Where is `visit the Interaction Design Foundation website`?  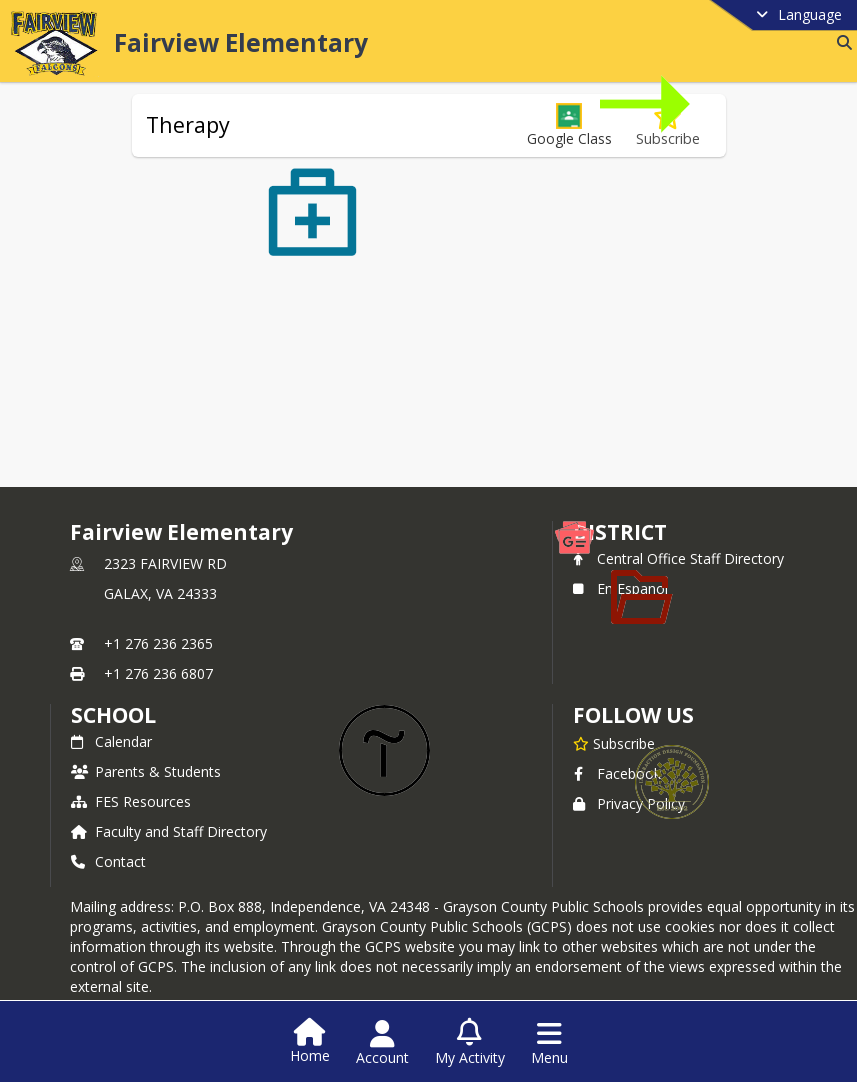
visit the Interaction Design Foundation website is located at coordinates (672, 782).